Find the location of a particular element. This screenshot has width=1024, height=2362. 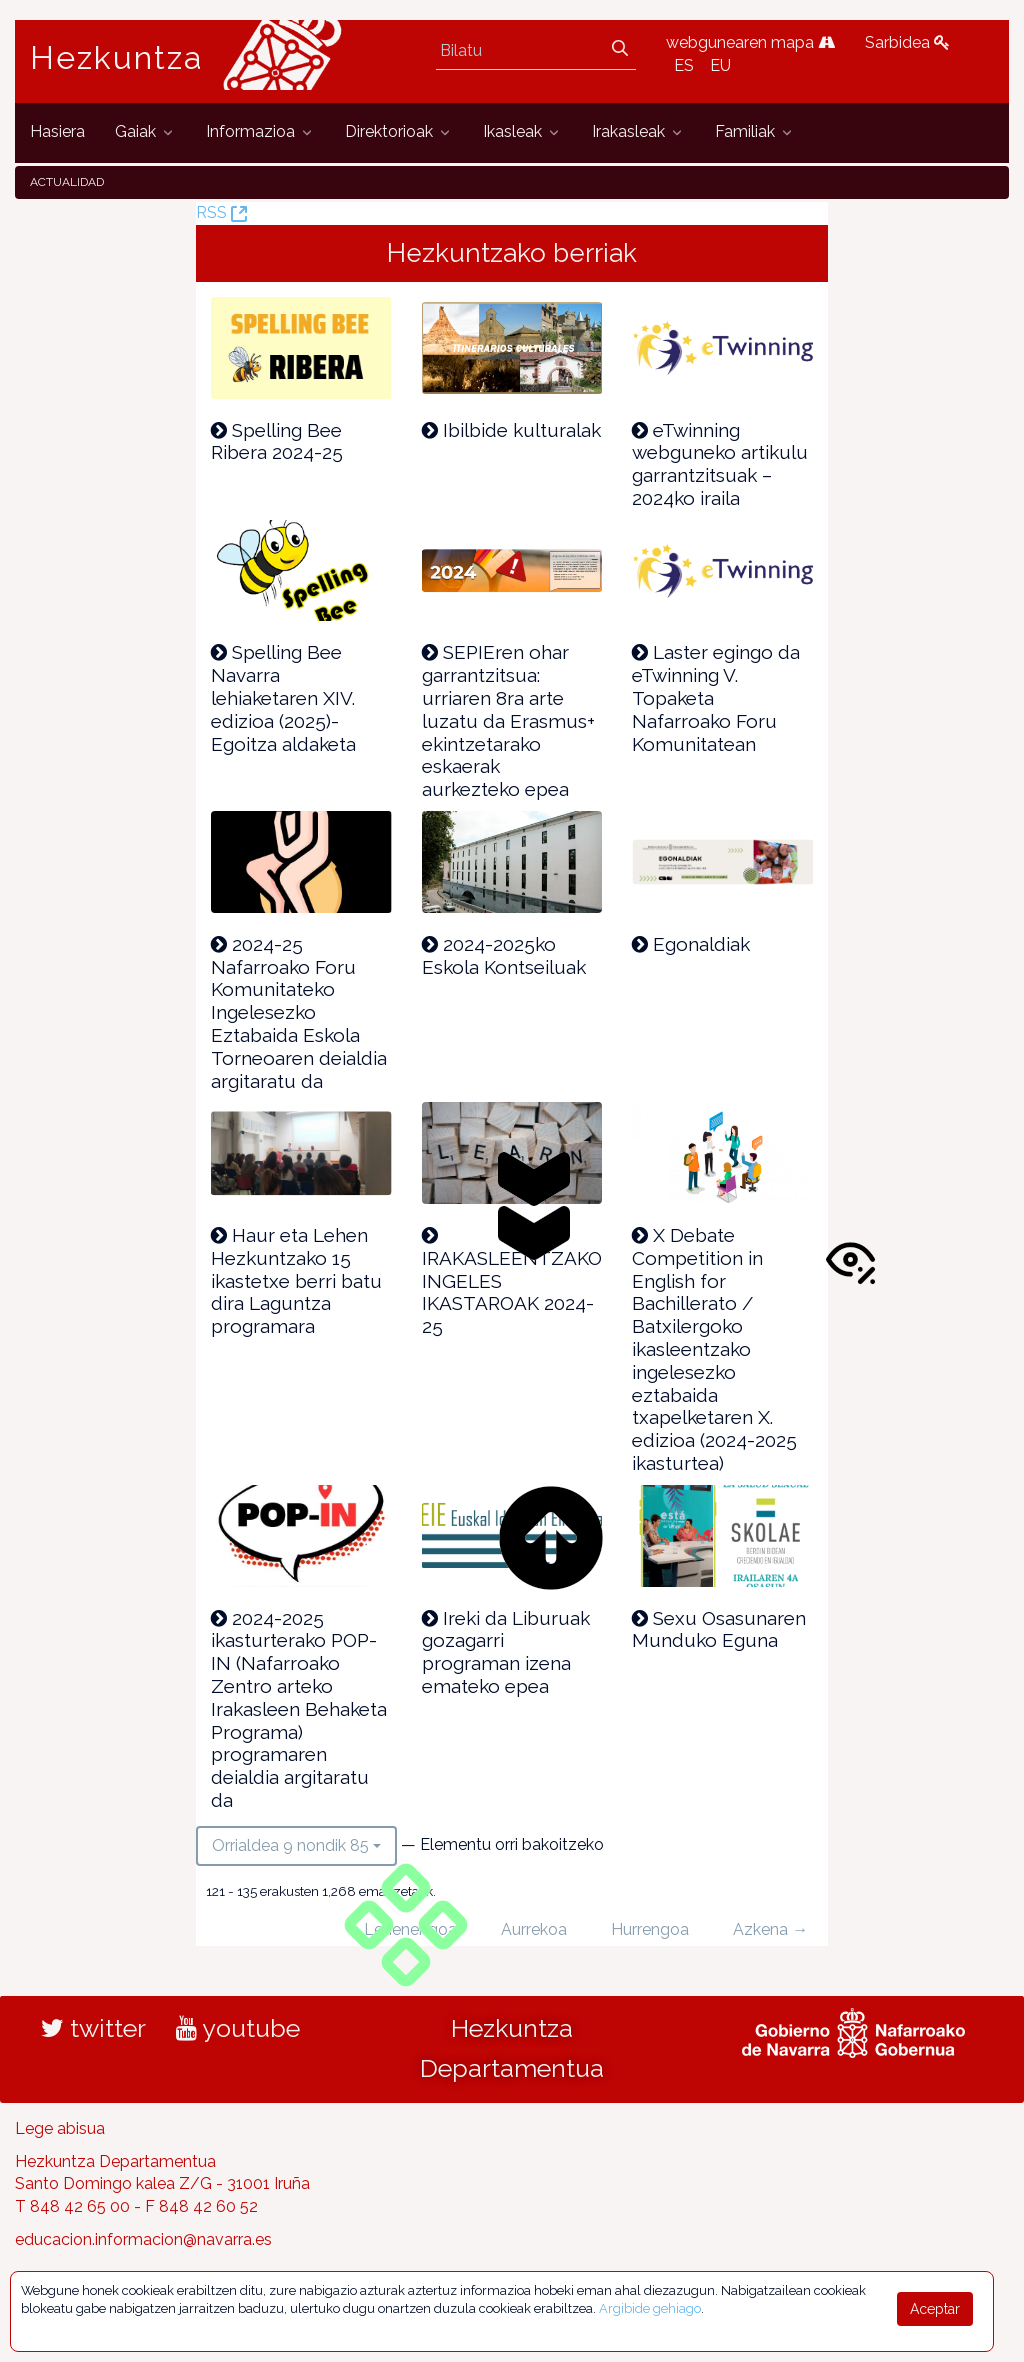

upload a file or content is located at coordinates (551, 1538).